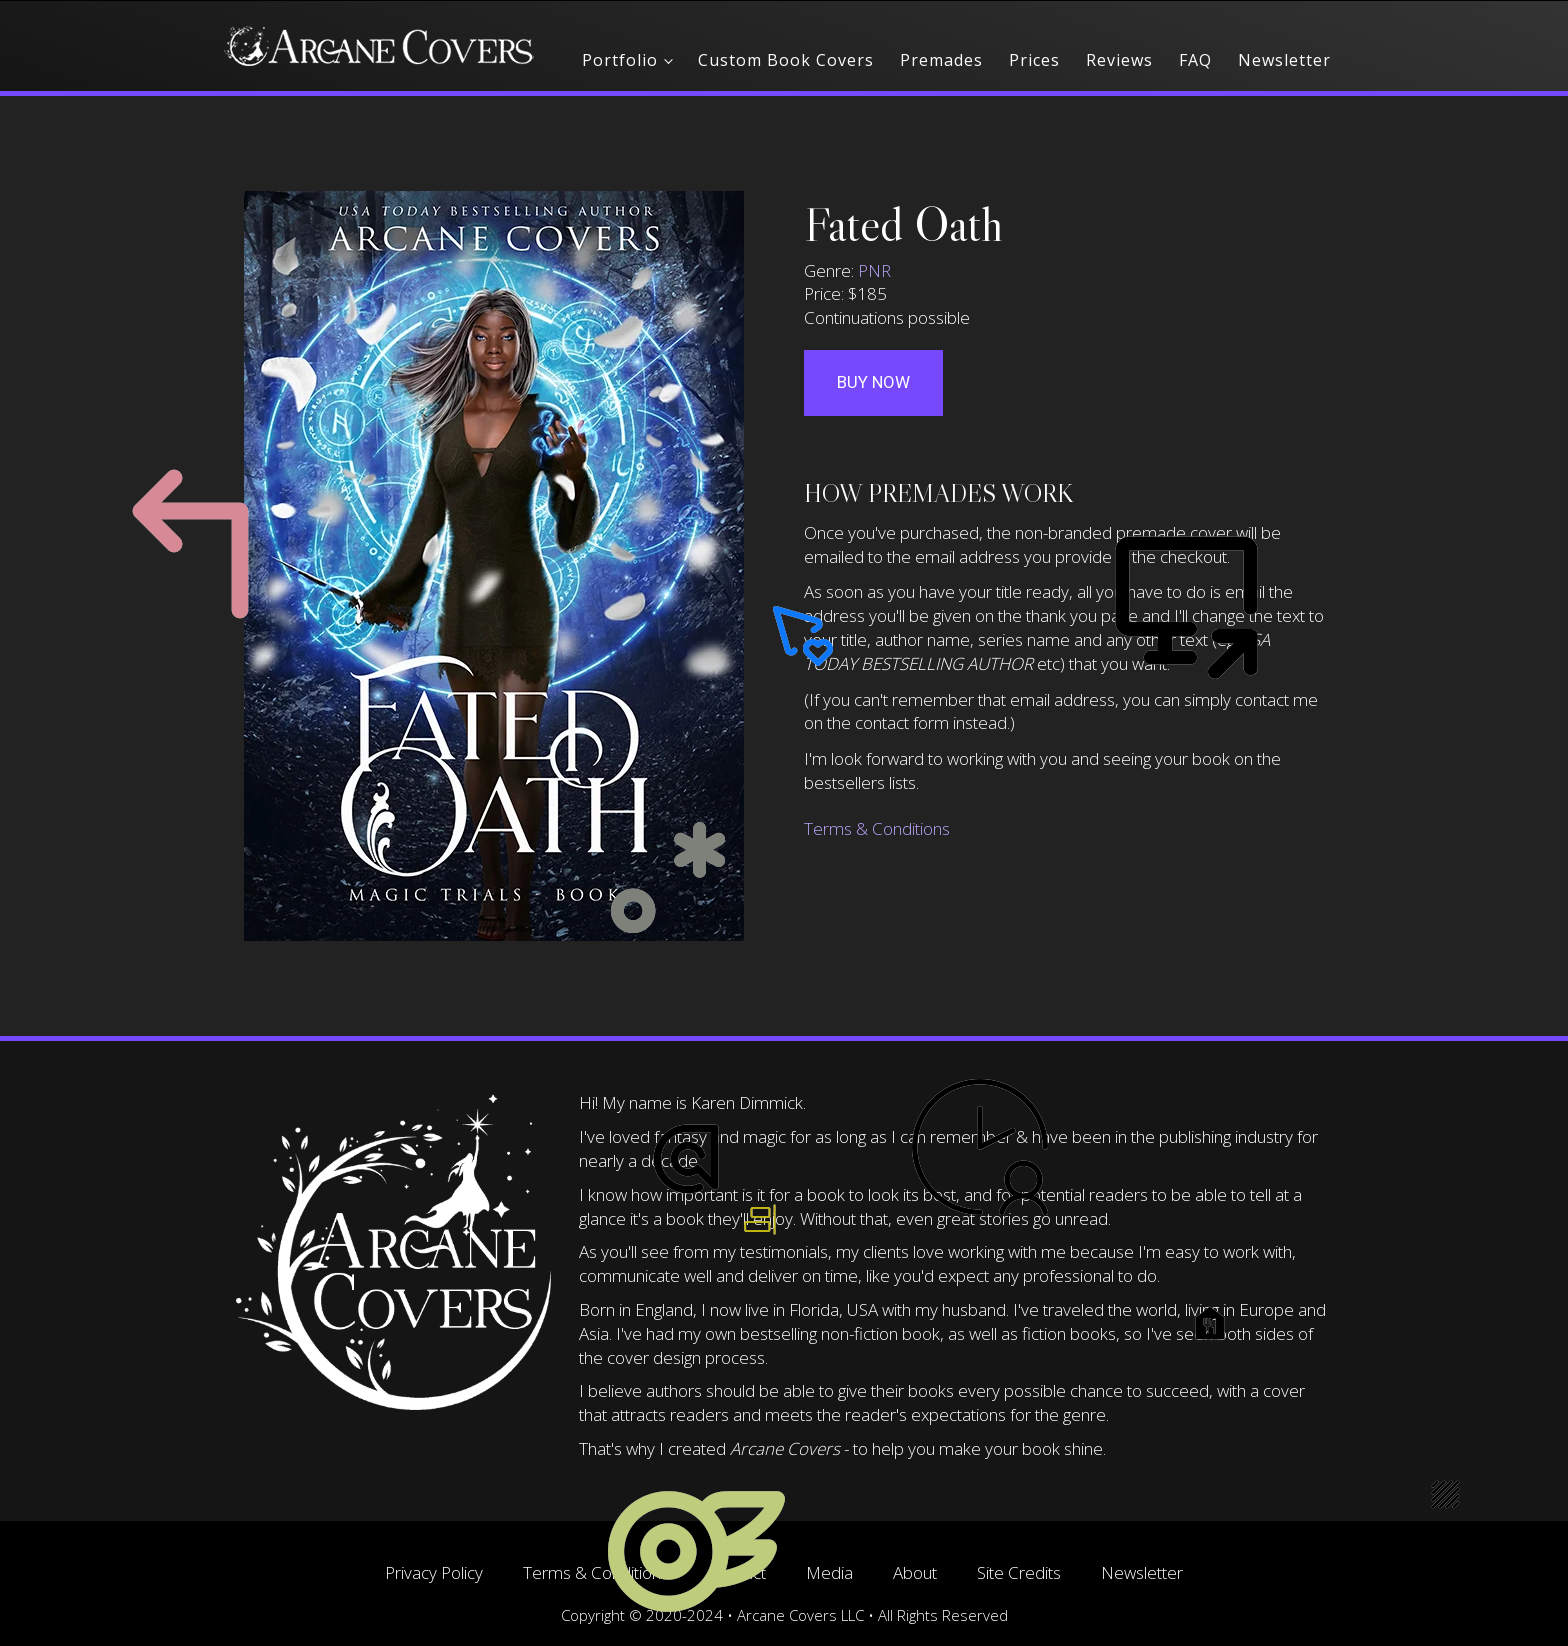 The width and height of the screenshot is (1568, 1646). I want to click on access Algolia search services, so click(688, 1159).